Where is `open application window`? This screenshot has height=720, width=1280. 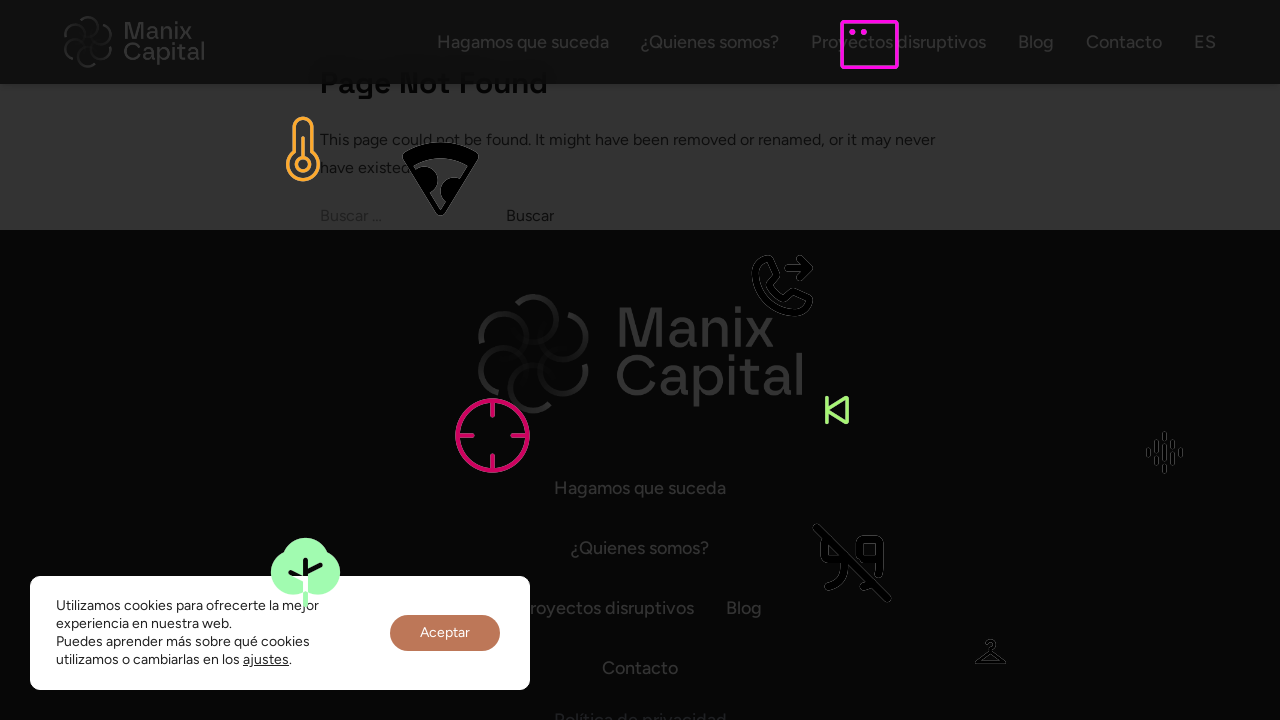 open application window is located at coordinates (869, 44).